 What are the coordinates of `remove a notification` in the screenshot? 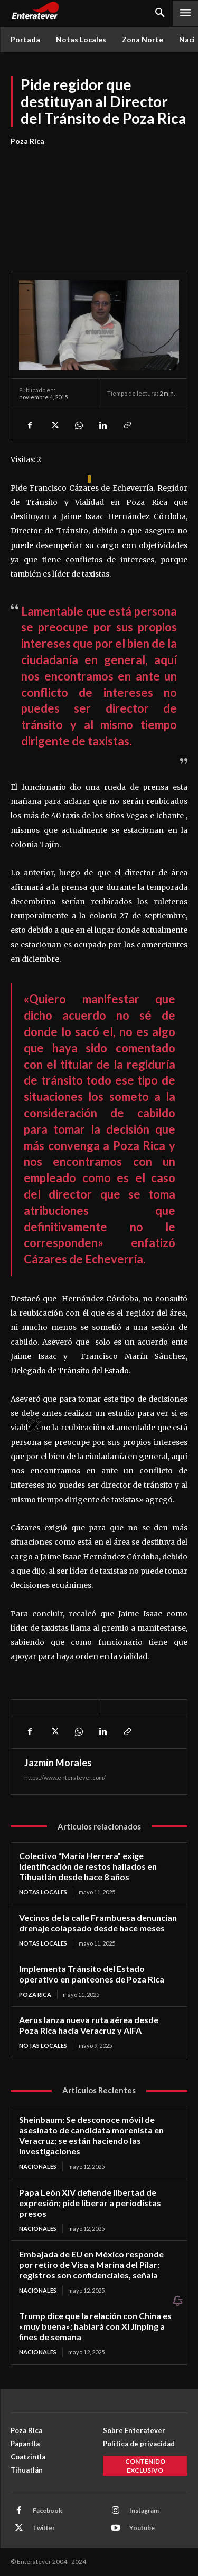 It's located at (177, 2301).